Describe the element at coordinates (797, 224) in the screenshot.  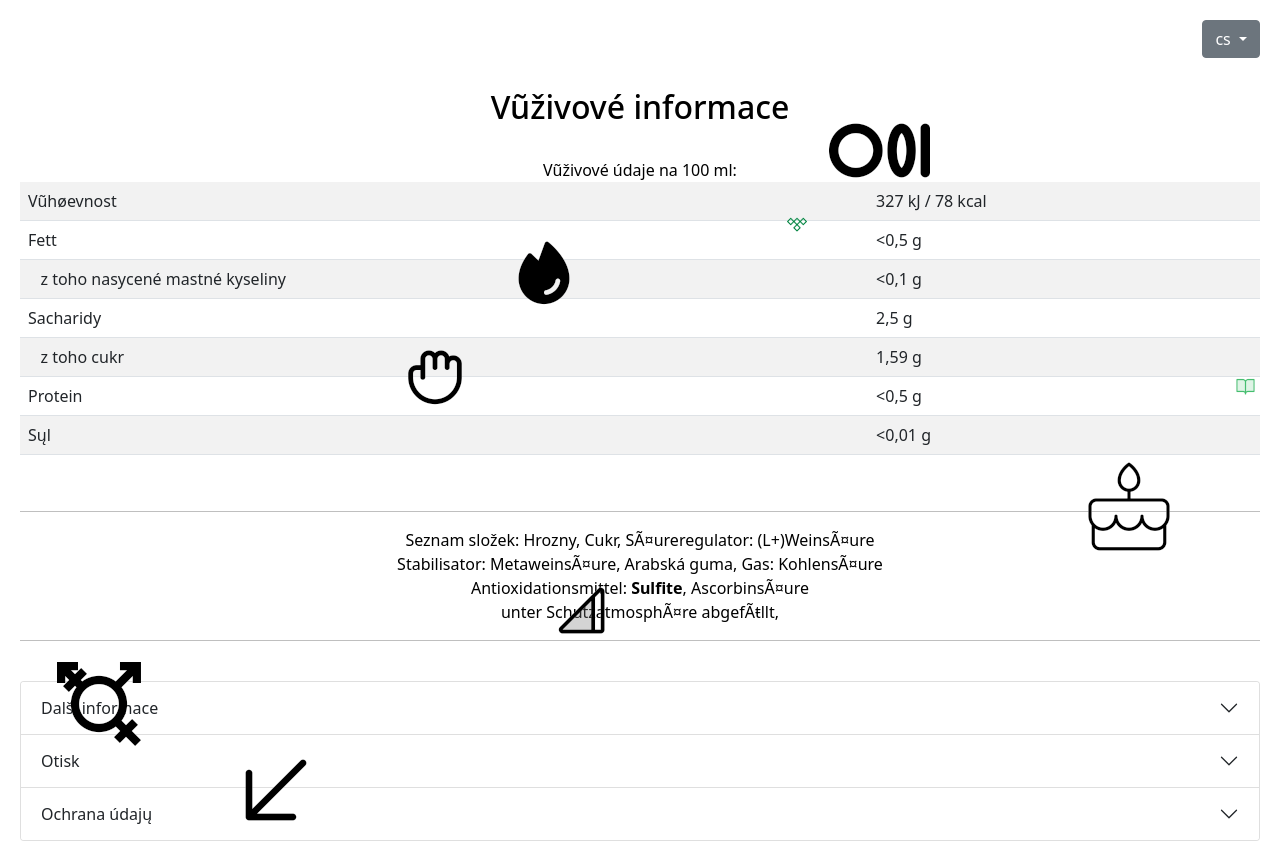
I see `open tidal music streaming app` at that location.